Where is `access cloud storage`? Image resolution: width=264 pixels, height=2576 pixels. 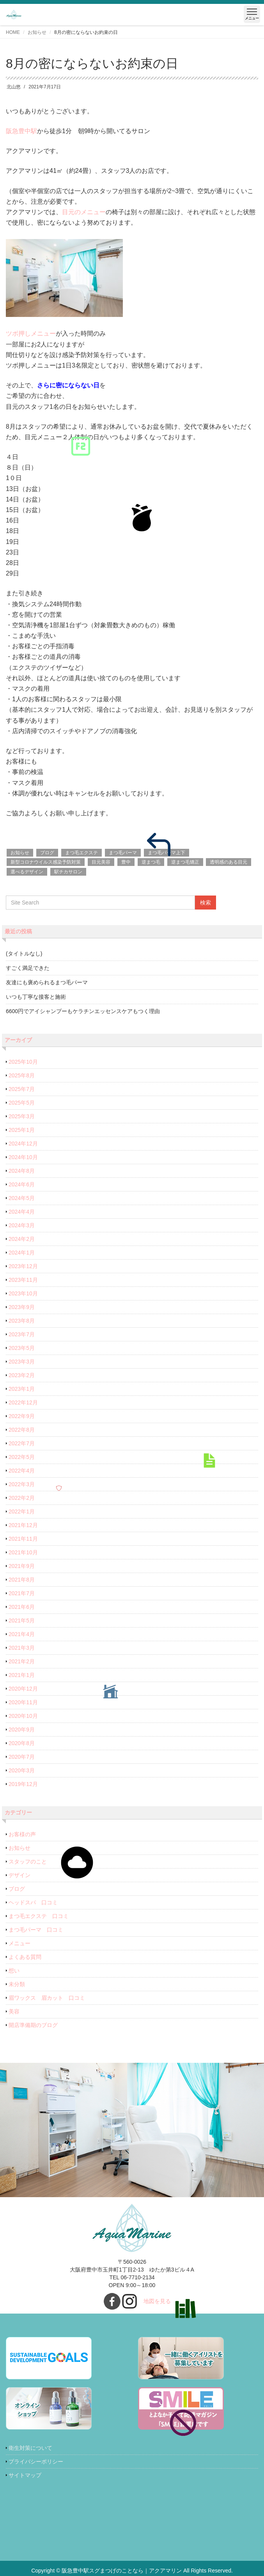
access cloud storage is located at coordinates (77, 1862).